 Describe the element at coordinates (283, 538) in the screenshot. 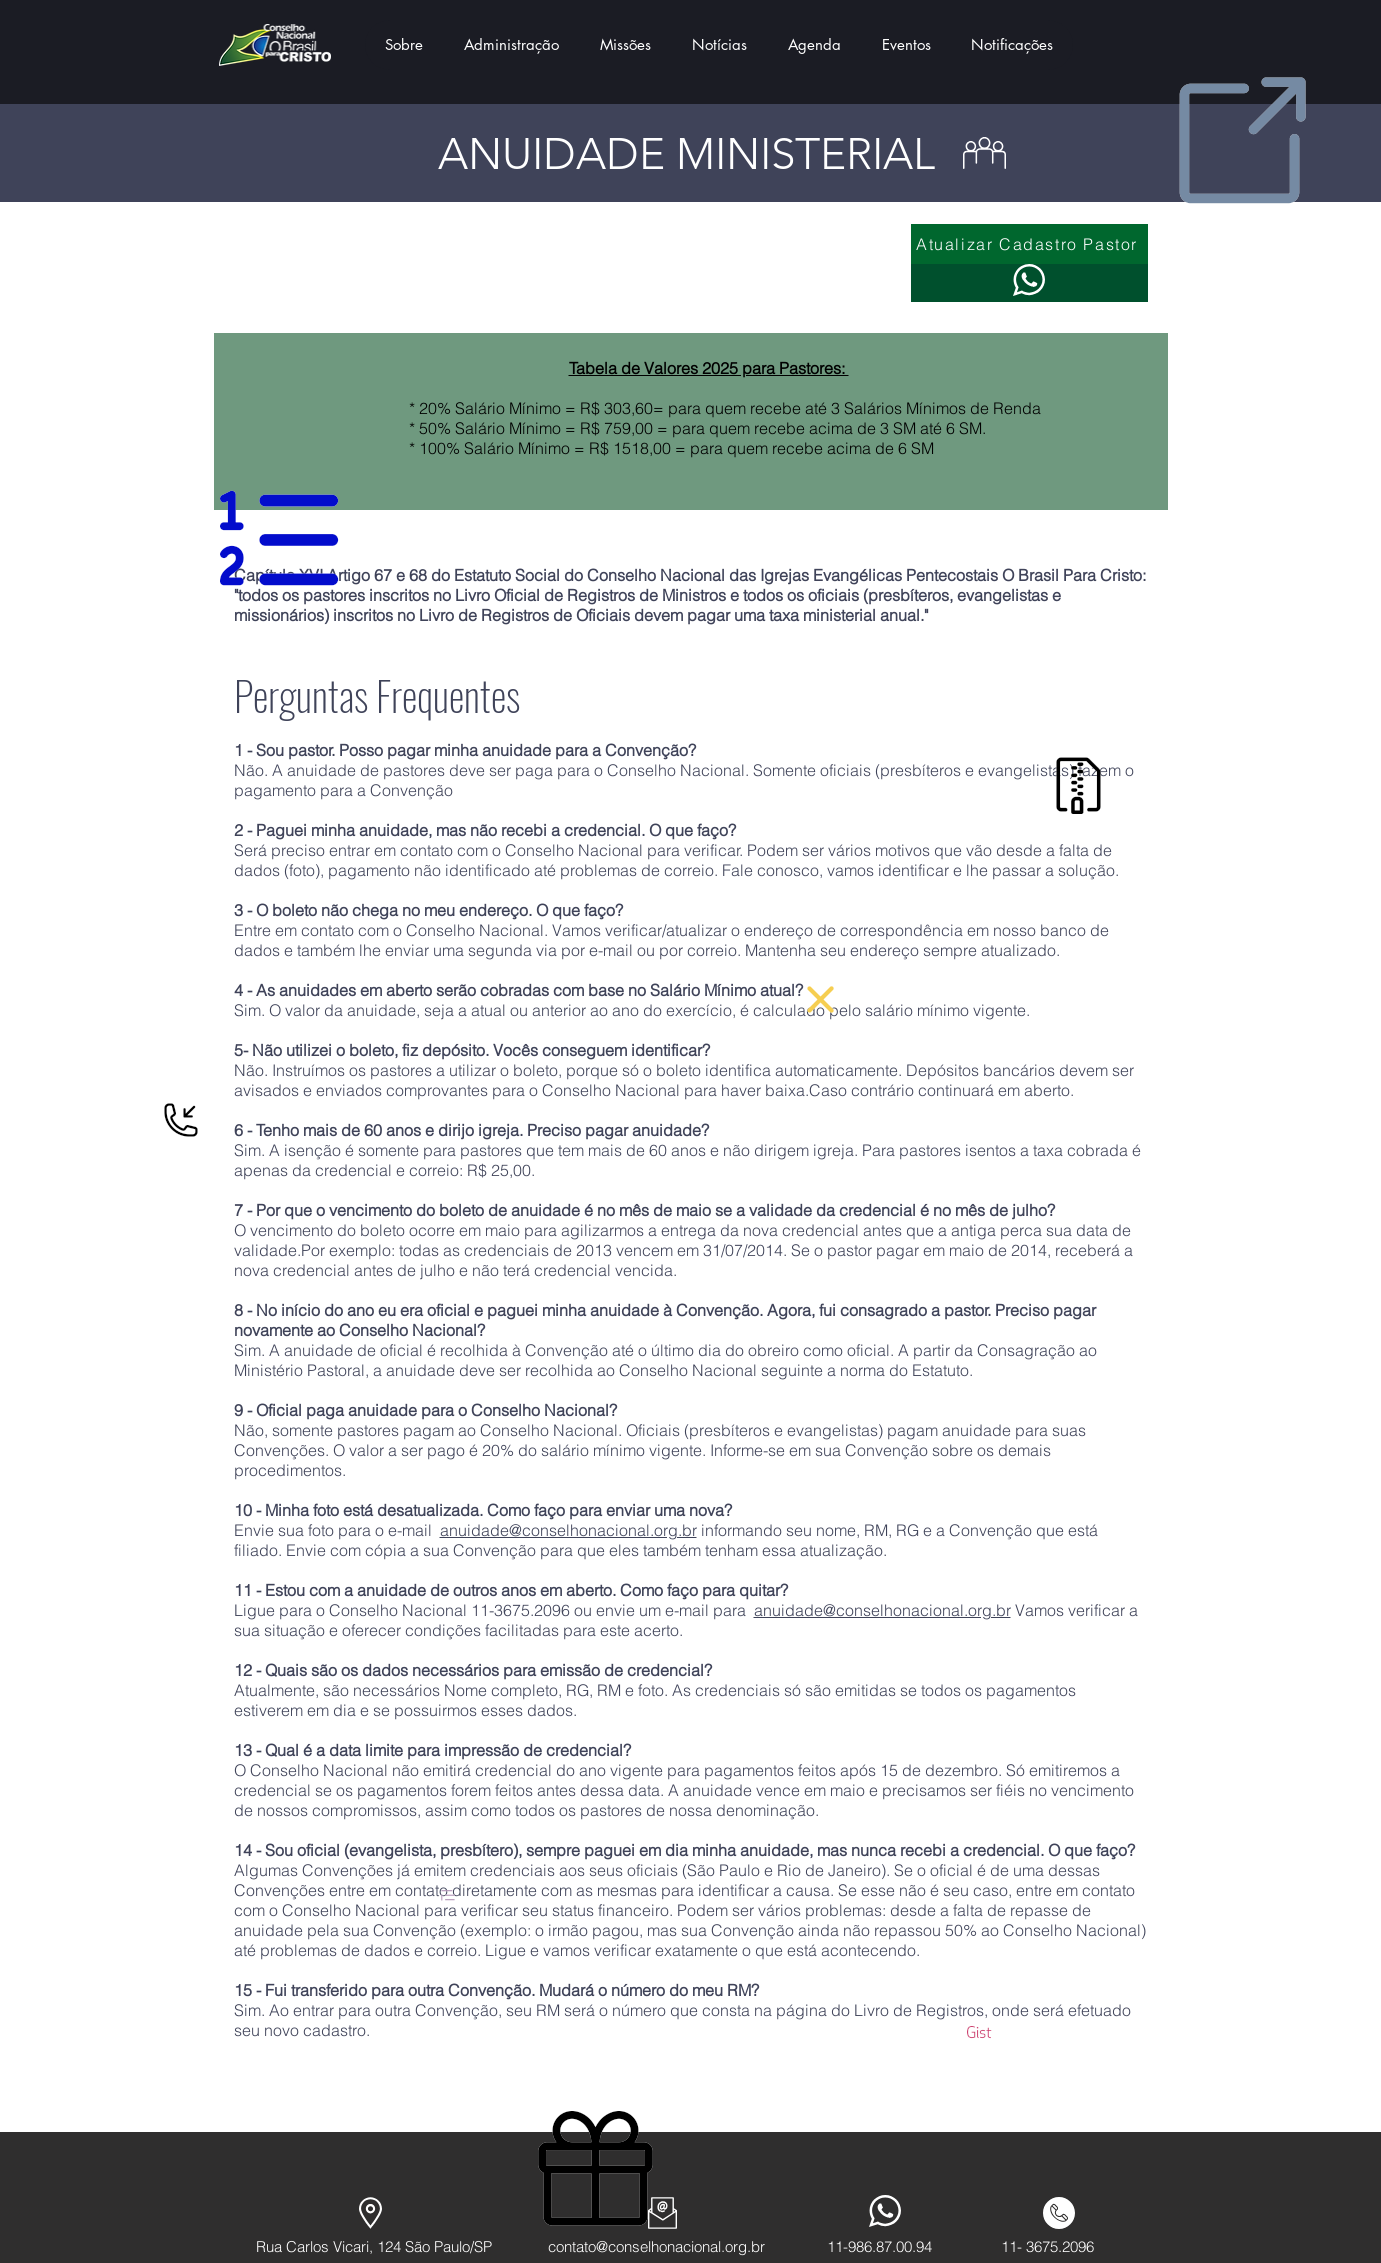

I see `create a numbered list` at that location.